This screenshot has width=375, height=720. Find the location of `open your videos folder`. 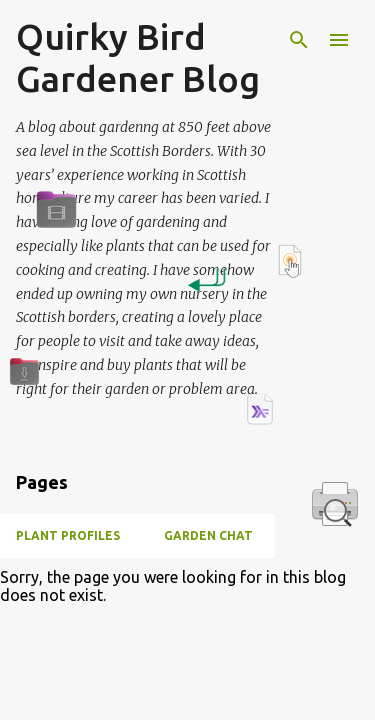

open your videos folder is located at coordinates (56, 209).